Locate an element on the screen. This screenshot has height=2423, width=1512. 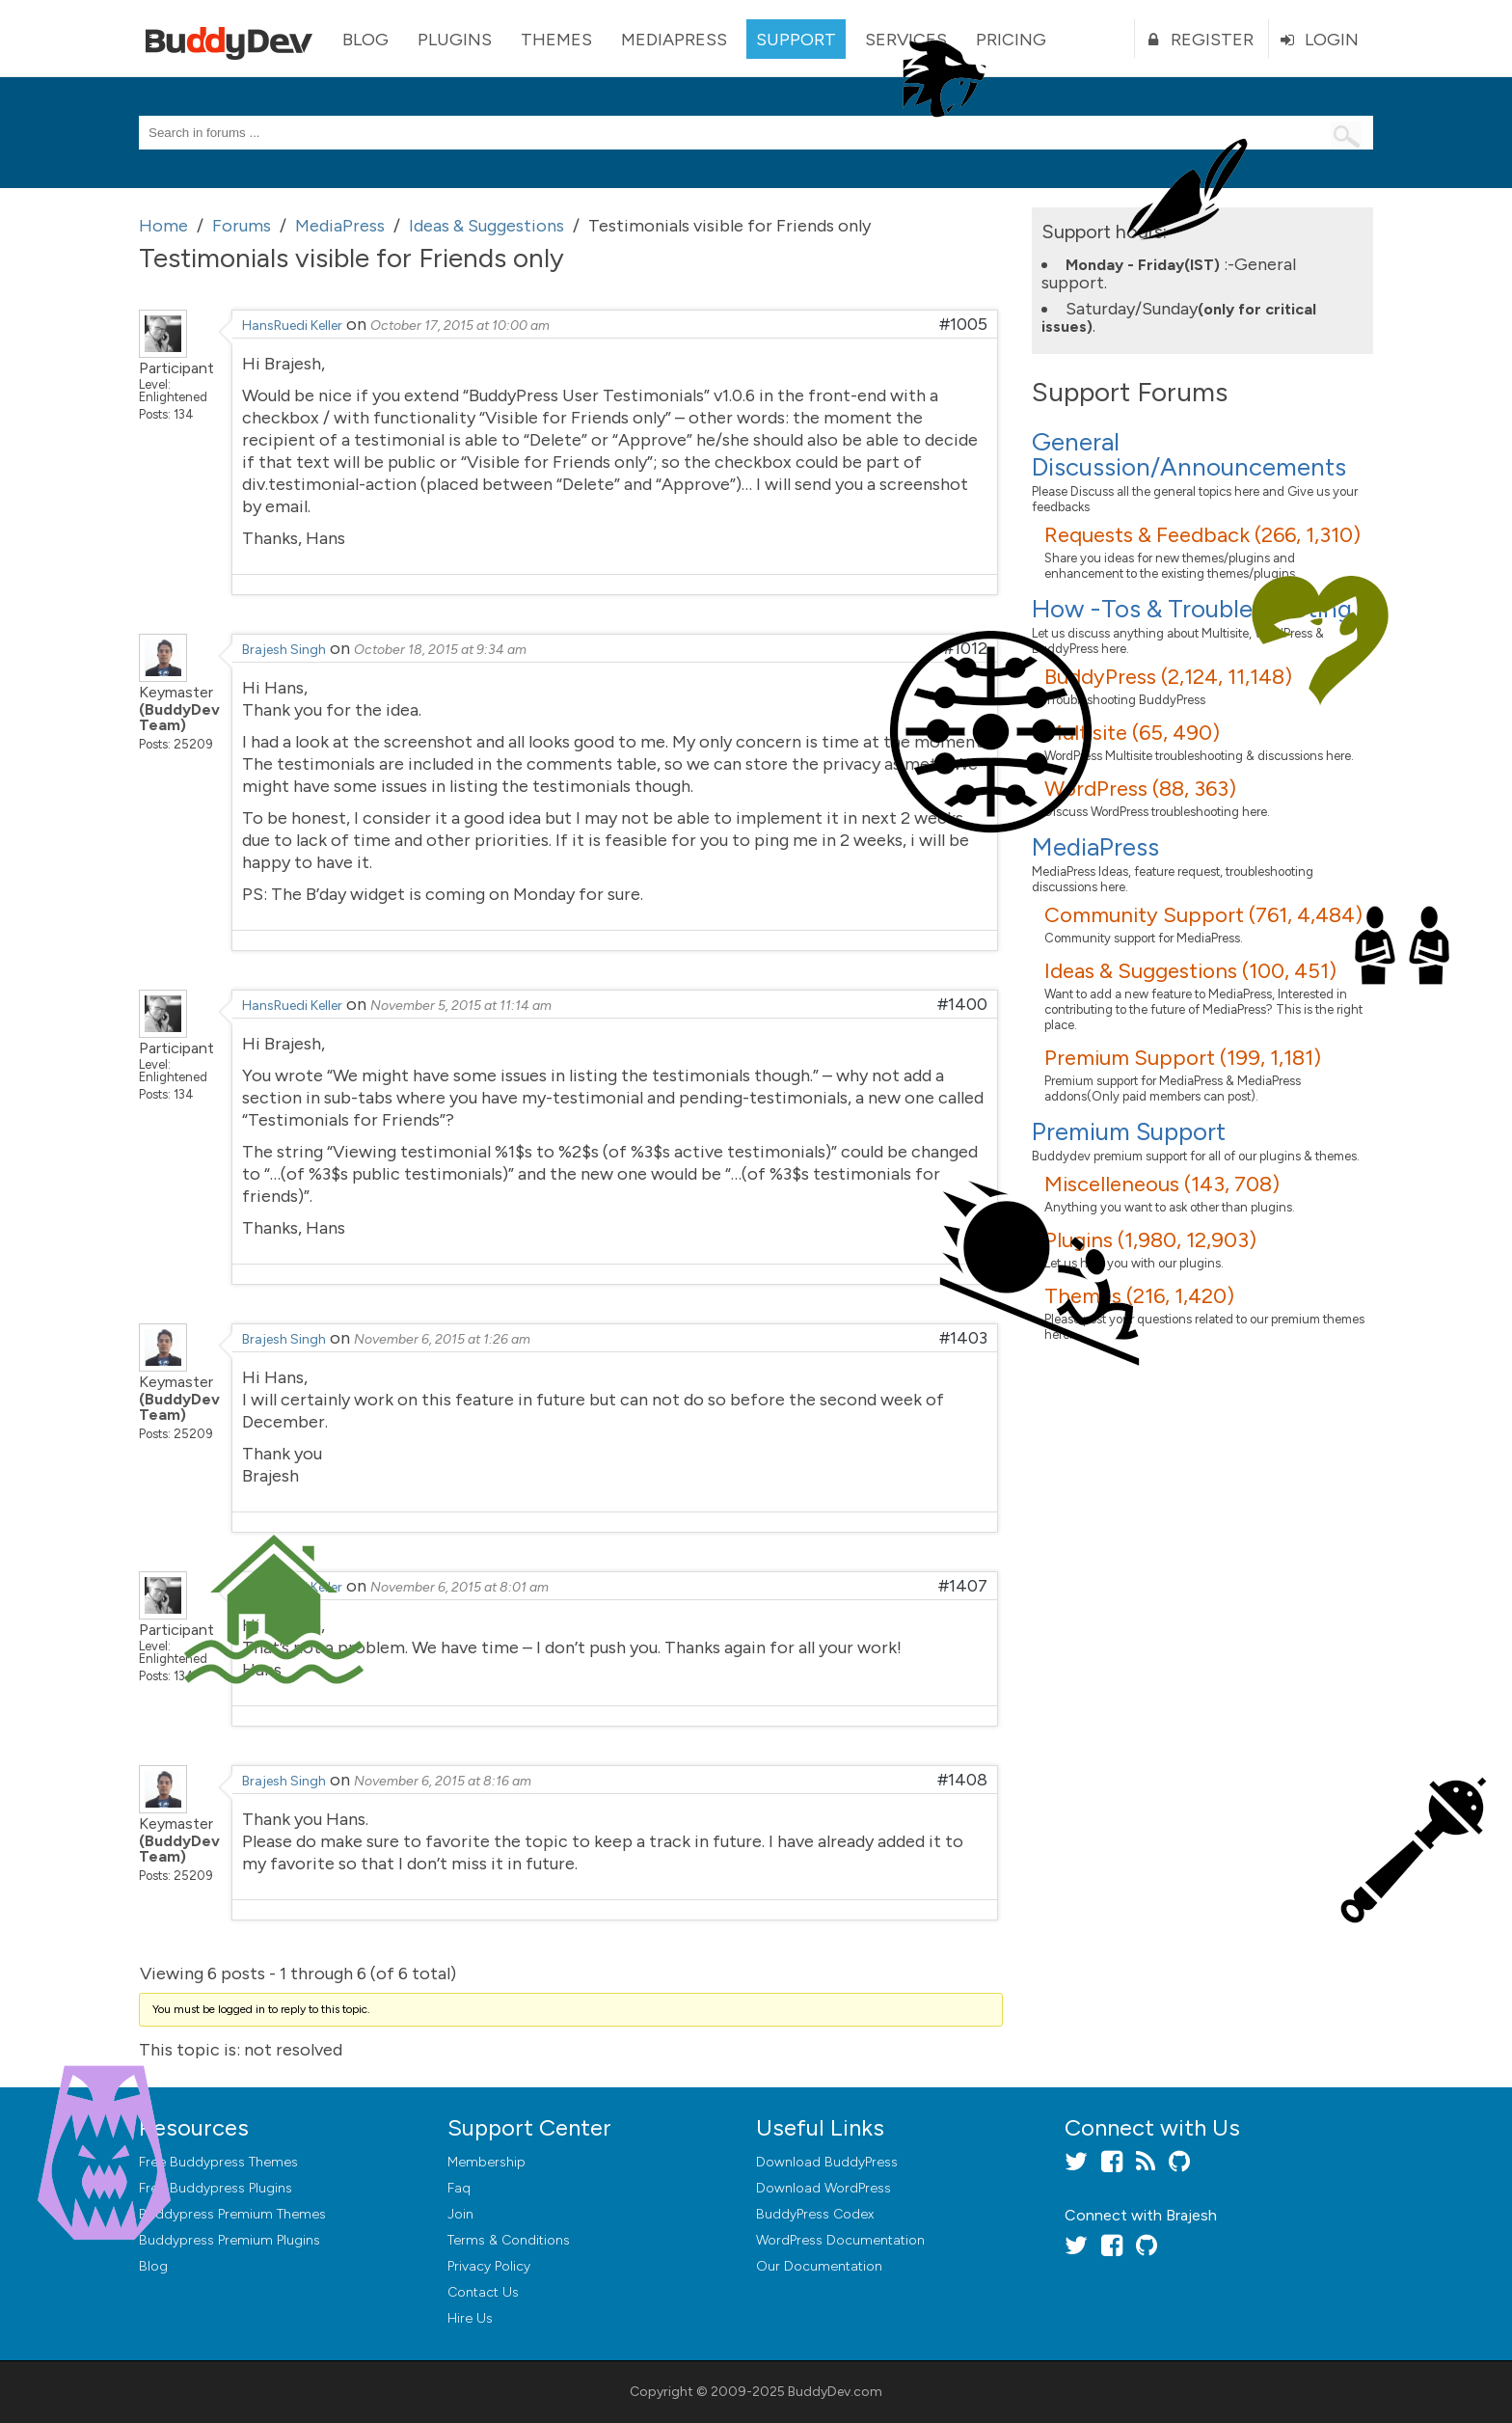
access cage or enclosure settings in a game is located at coordinates (990, 731).